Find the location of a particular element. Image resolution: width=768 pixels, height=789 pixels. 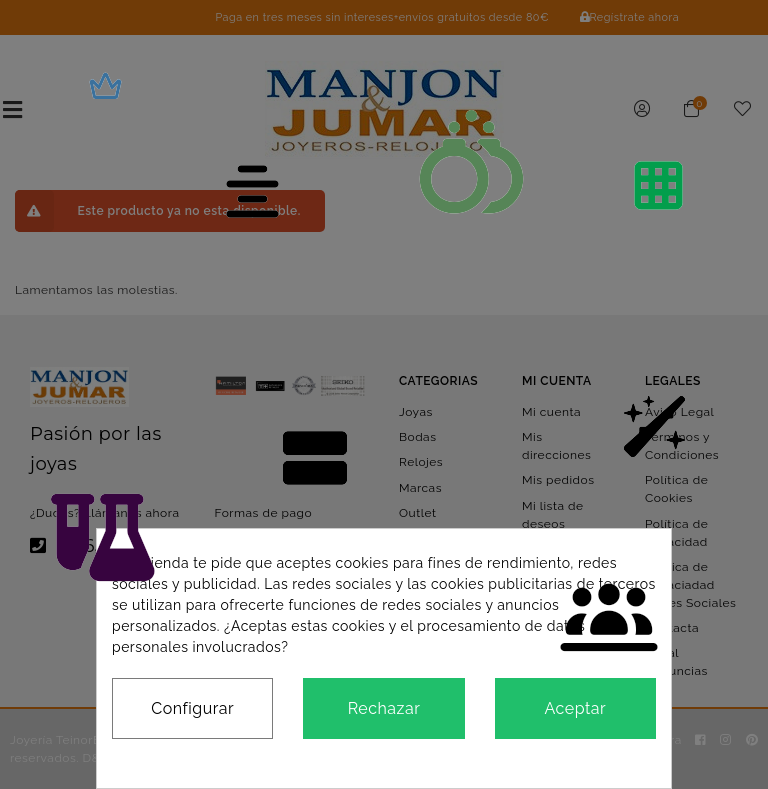

indicates criminal or arrest-related content is located at coordinates (471, 167).